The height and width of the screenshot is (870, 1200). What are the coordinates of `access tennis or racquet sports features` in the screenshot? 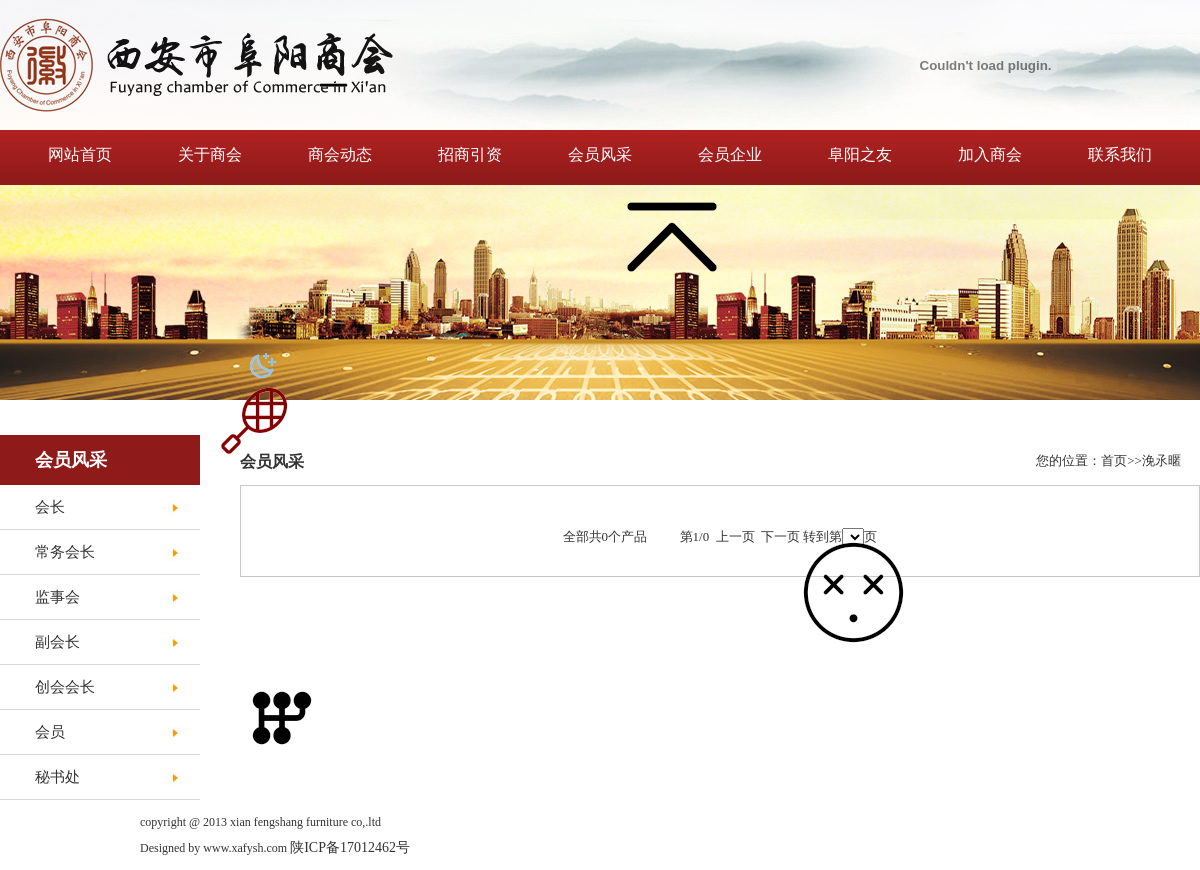 It's located at (253, 422).